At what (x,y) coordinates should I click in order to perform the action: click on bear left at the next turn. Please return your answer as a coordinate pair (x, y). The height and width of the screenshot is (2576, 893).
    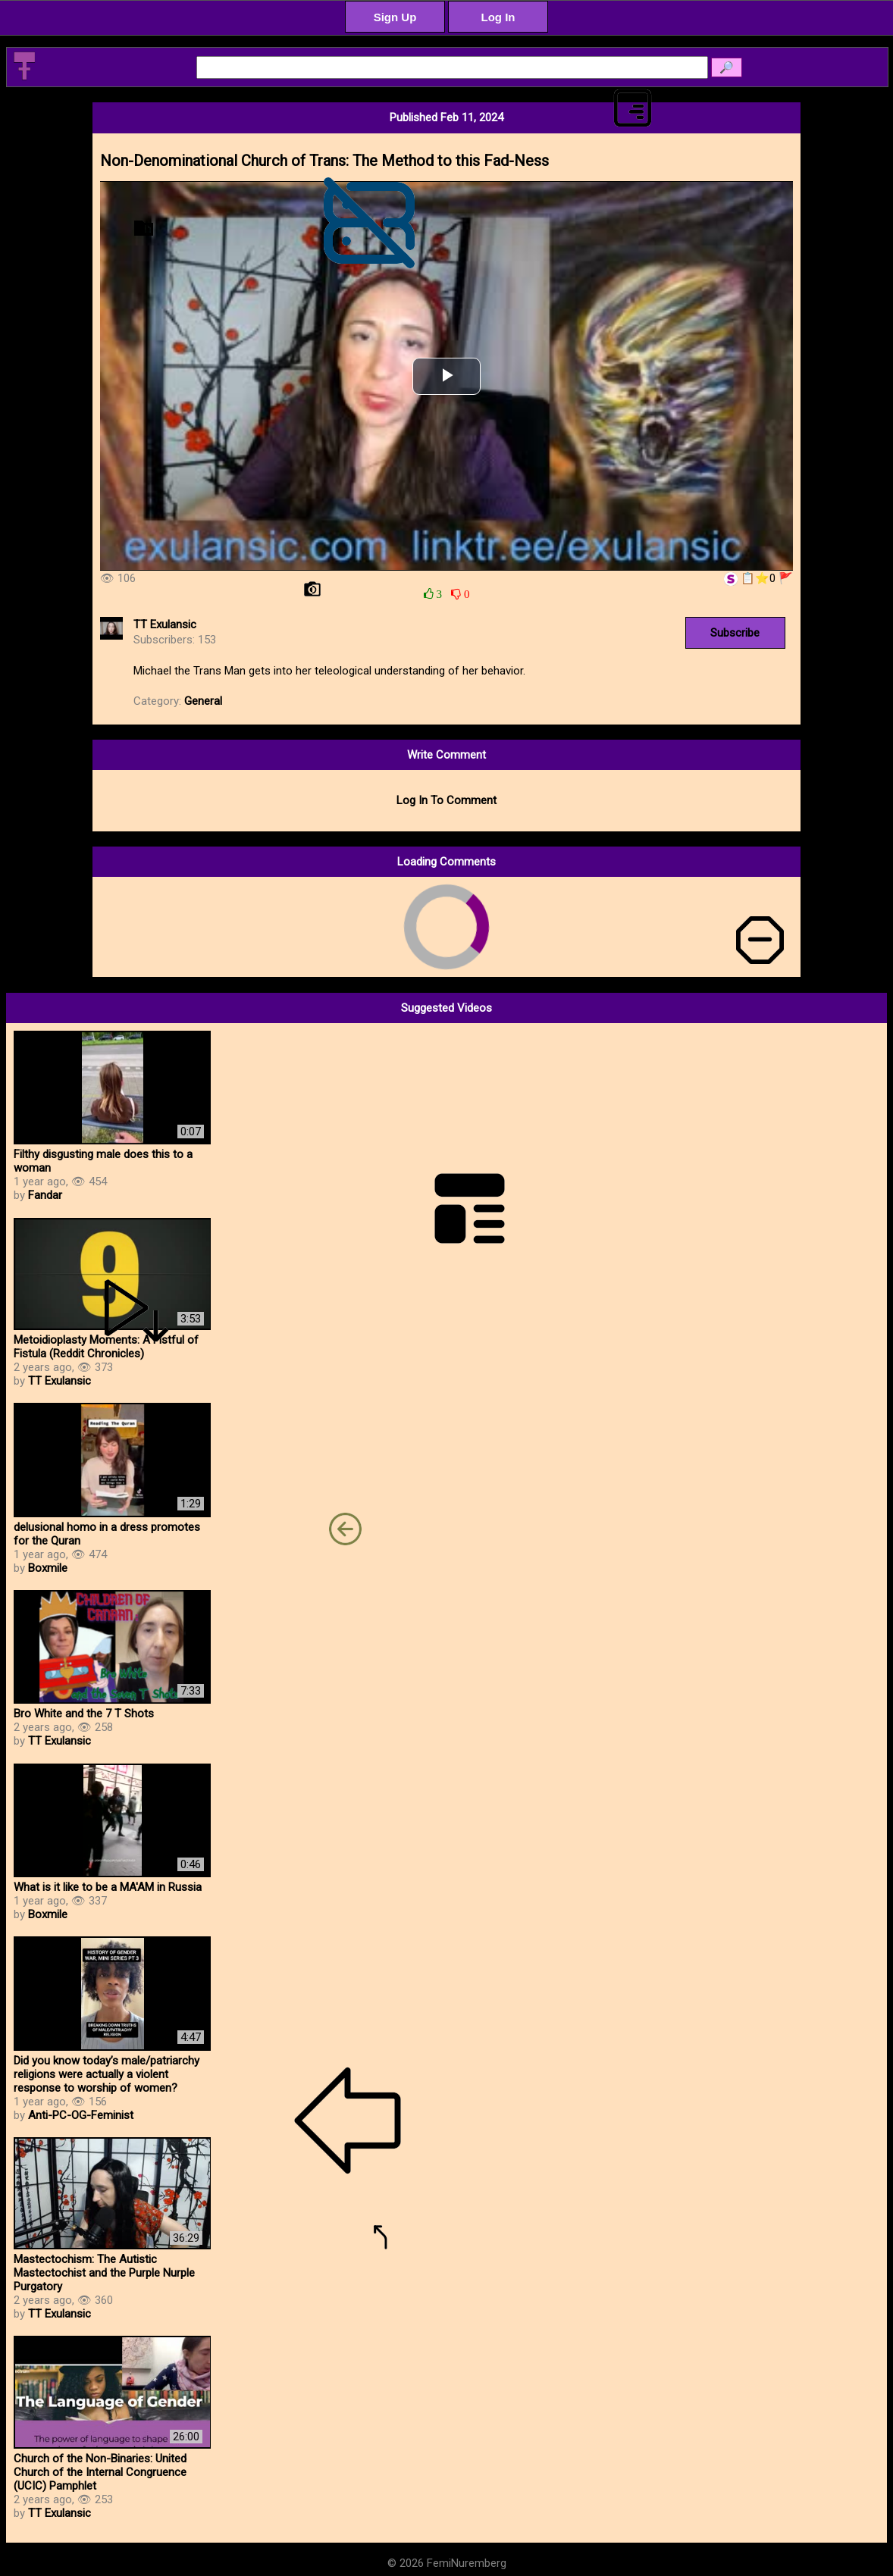
    Looking at the image, I should click on (380, 2237).